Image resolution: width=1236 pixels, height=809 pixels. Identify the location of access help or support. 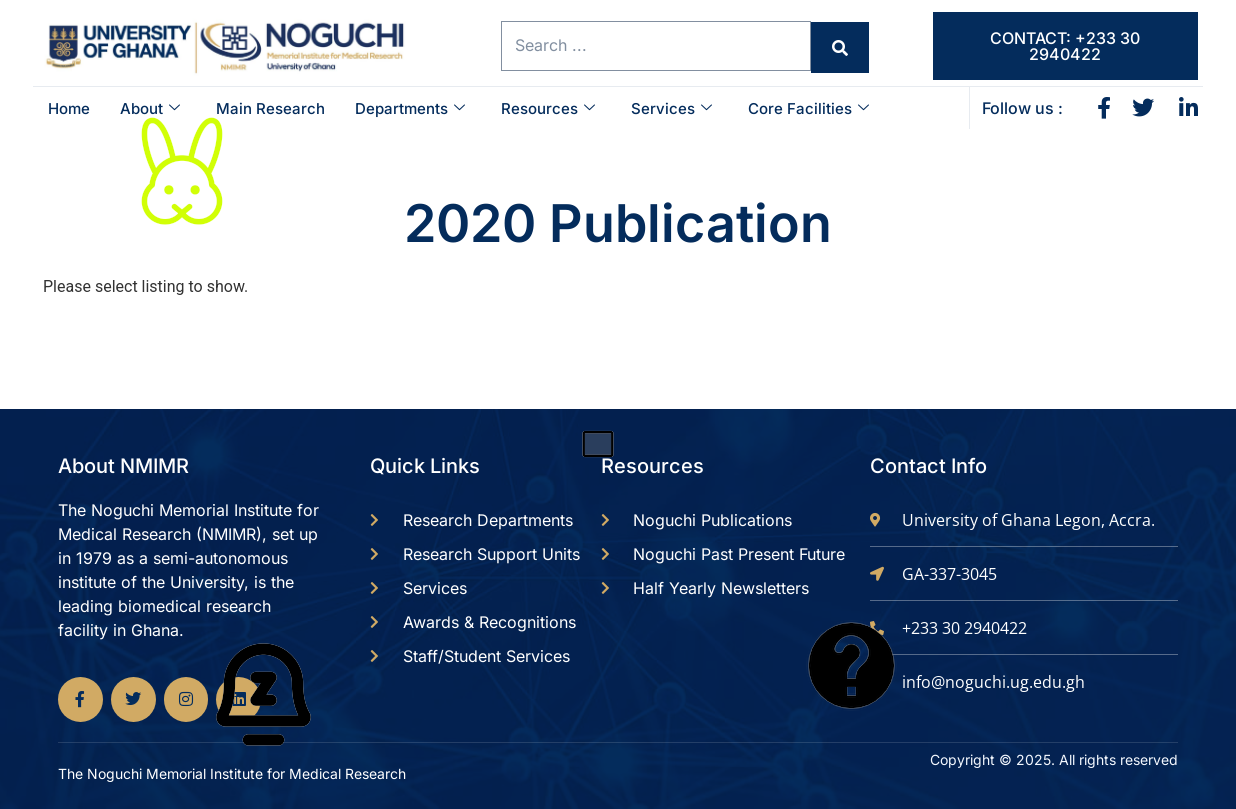
(851, 665).